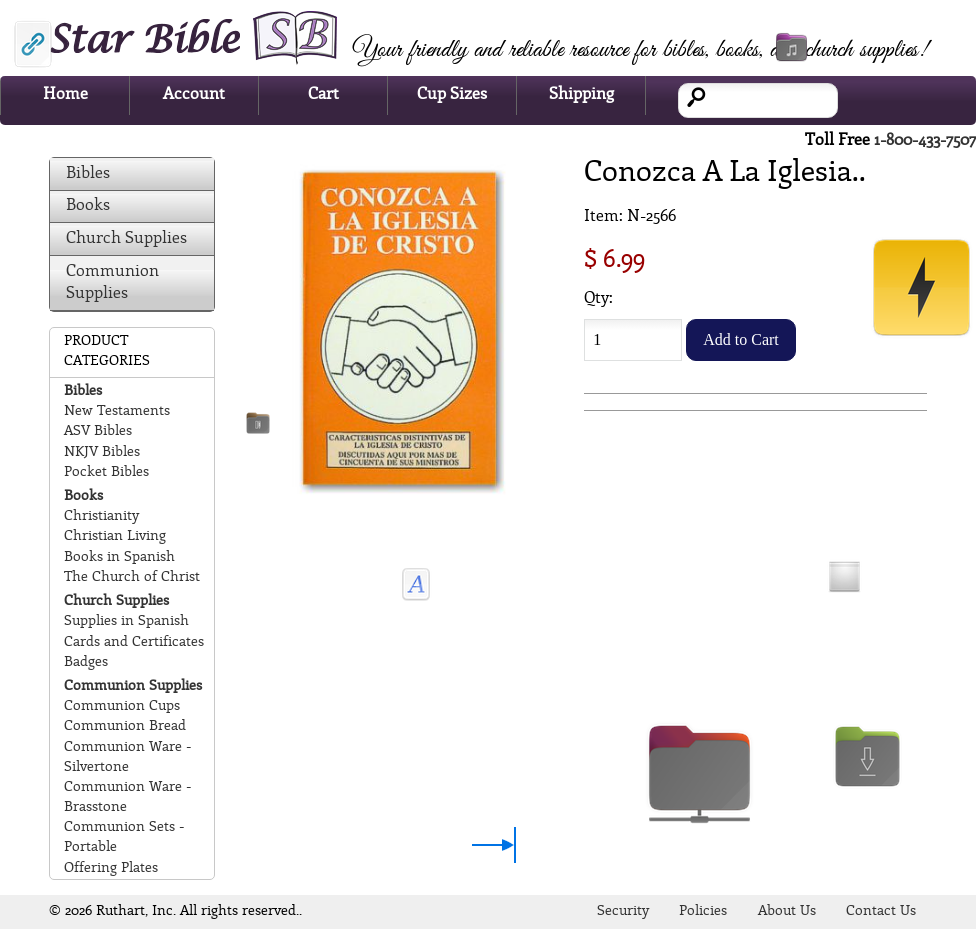 The width and height of the screenshot is (976, 951). I want to click on open your music folder, so click(791, 46).